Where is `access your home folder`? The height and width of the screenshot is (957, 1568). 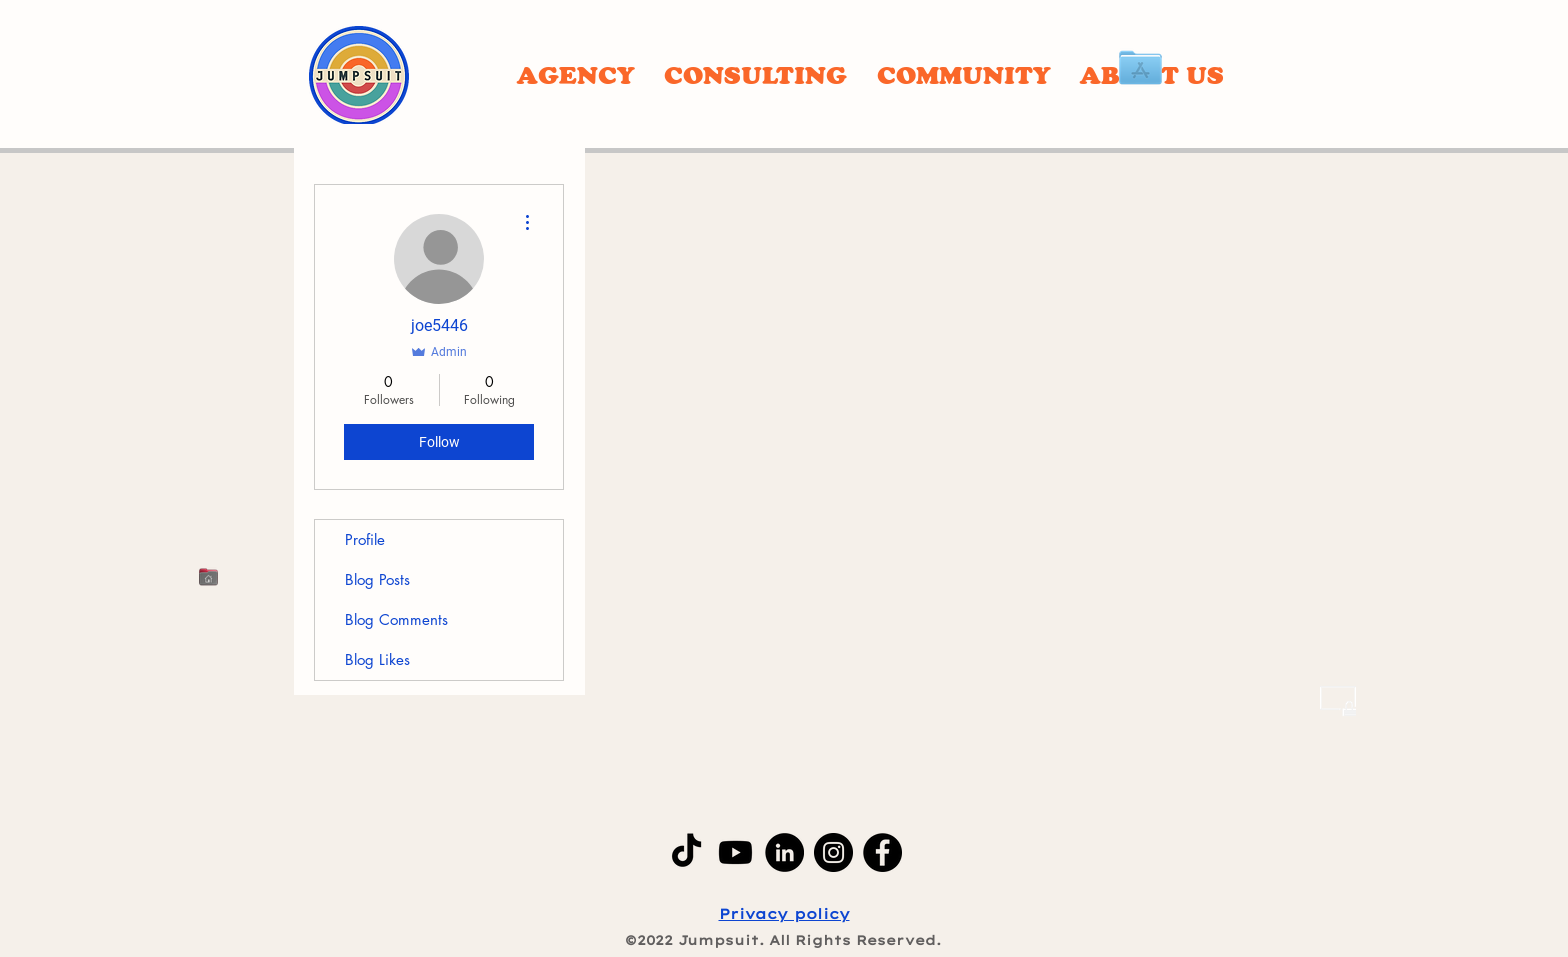
access your home folder is located at coordinates (208, 576).